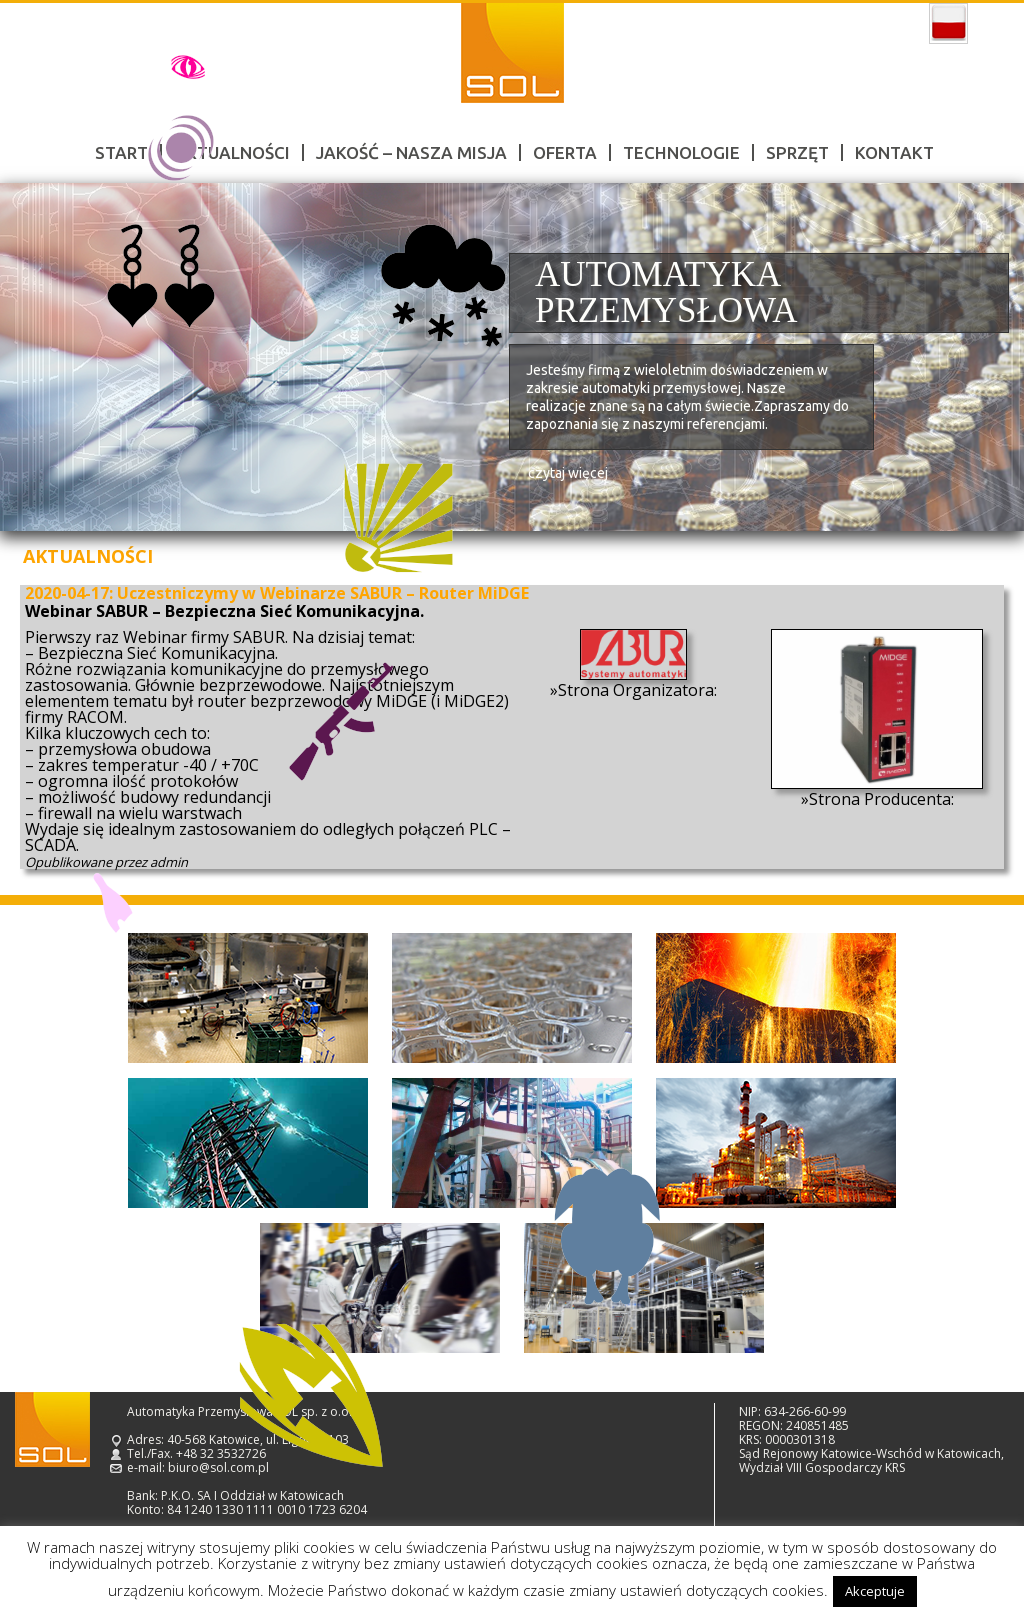 This screenshot has height=1619, width=1024. I want to click on weapon or firearm item in game inventory, so click(341, 721).